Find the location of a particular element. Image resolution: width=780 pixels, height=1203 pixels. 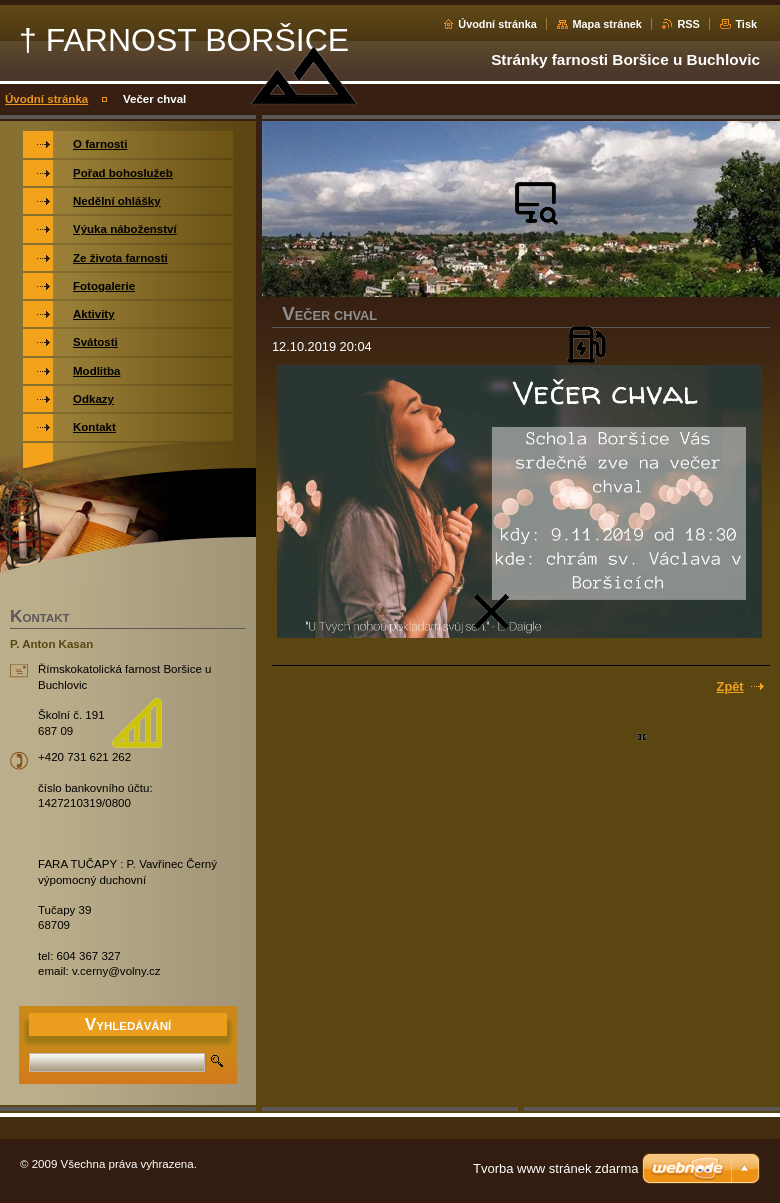

find nearby electric vehicle charging stations is located at coordinates (587, 344).